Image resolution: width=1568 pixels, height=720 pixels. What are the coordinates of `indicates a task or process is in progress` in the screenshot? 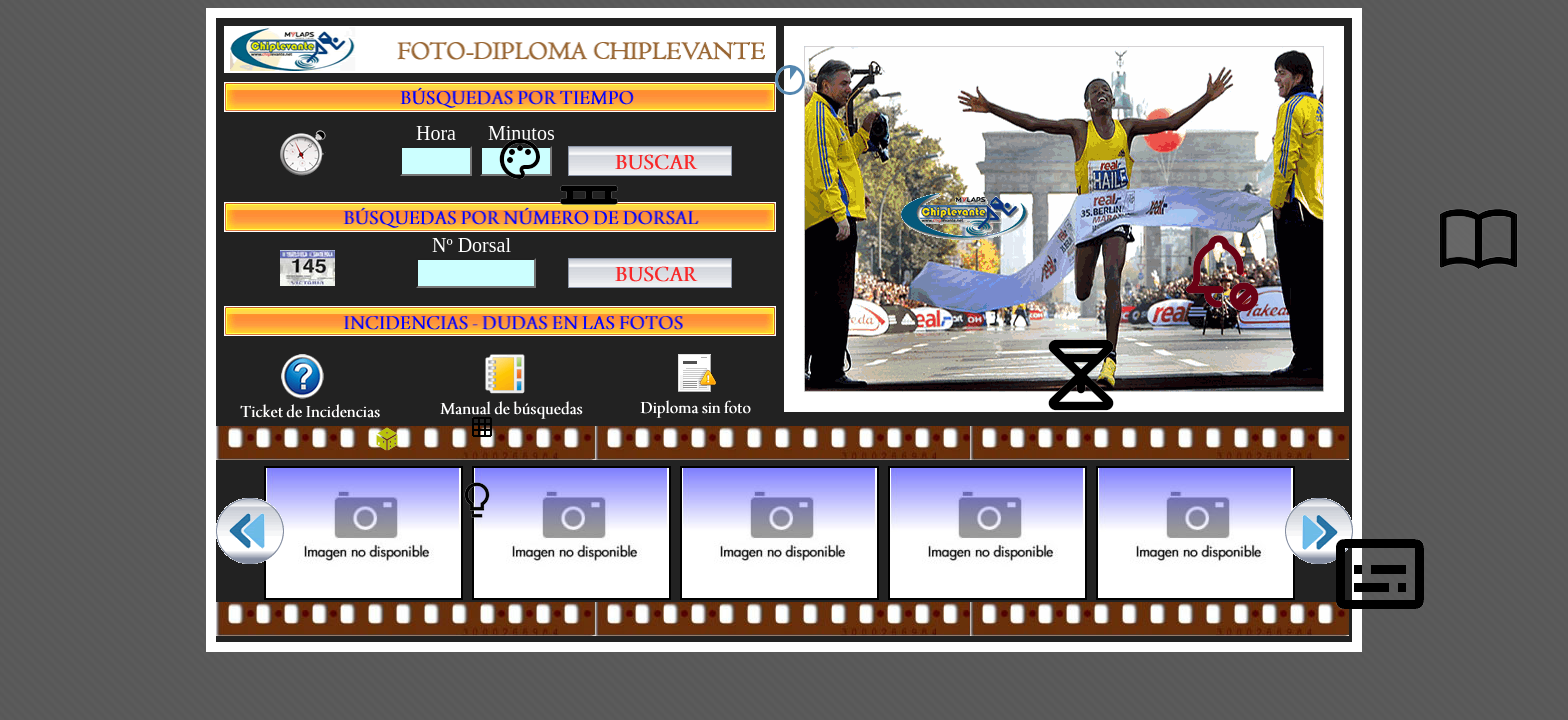 It's located at (1081, 375).